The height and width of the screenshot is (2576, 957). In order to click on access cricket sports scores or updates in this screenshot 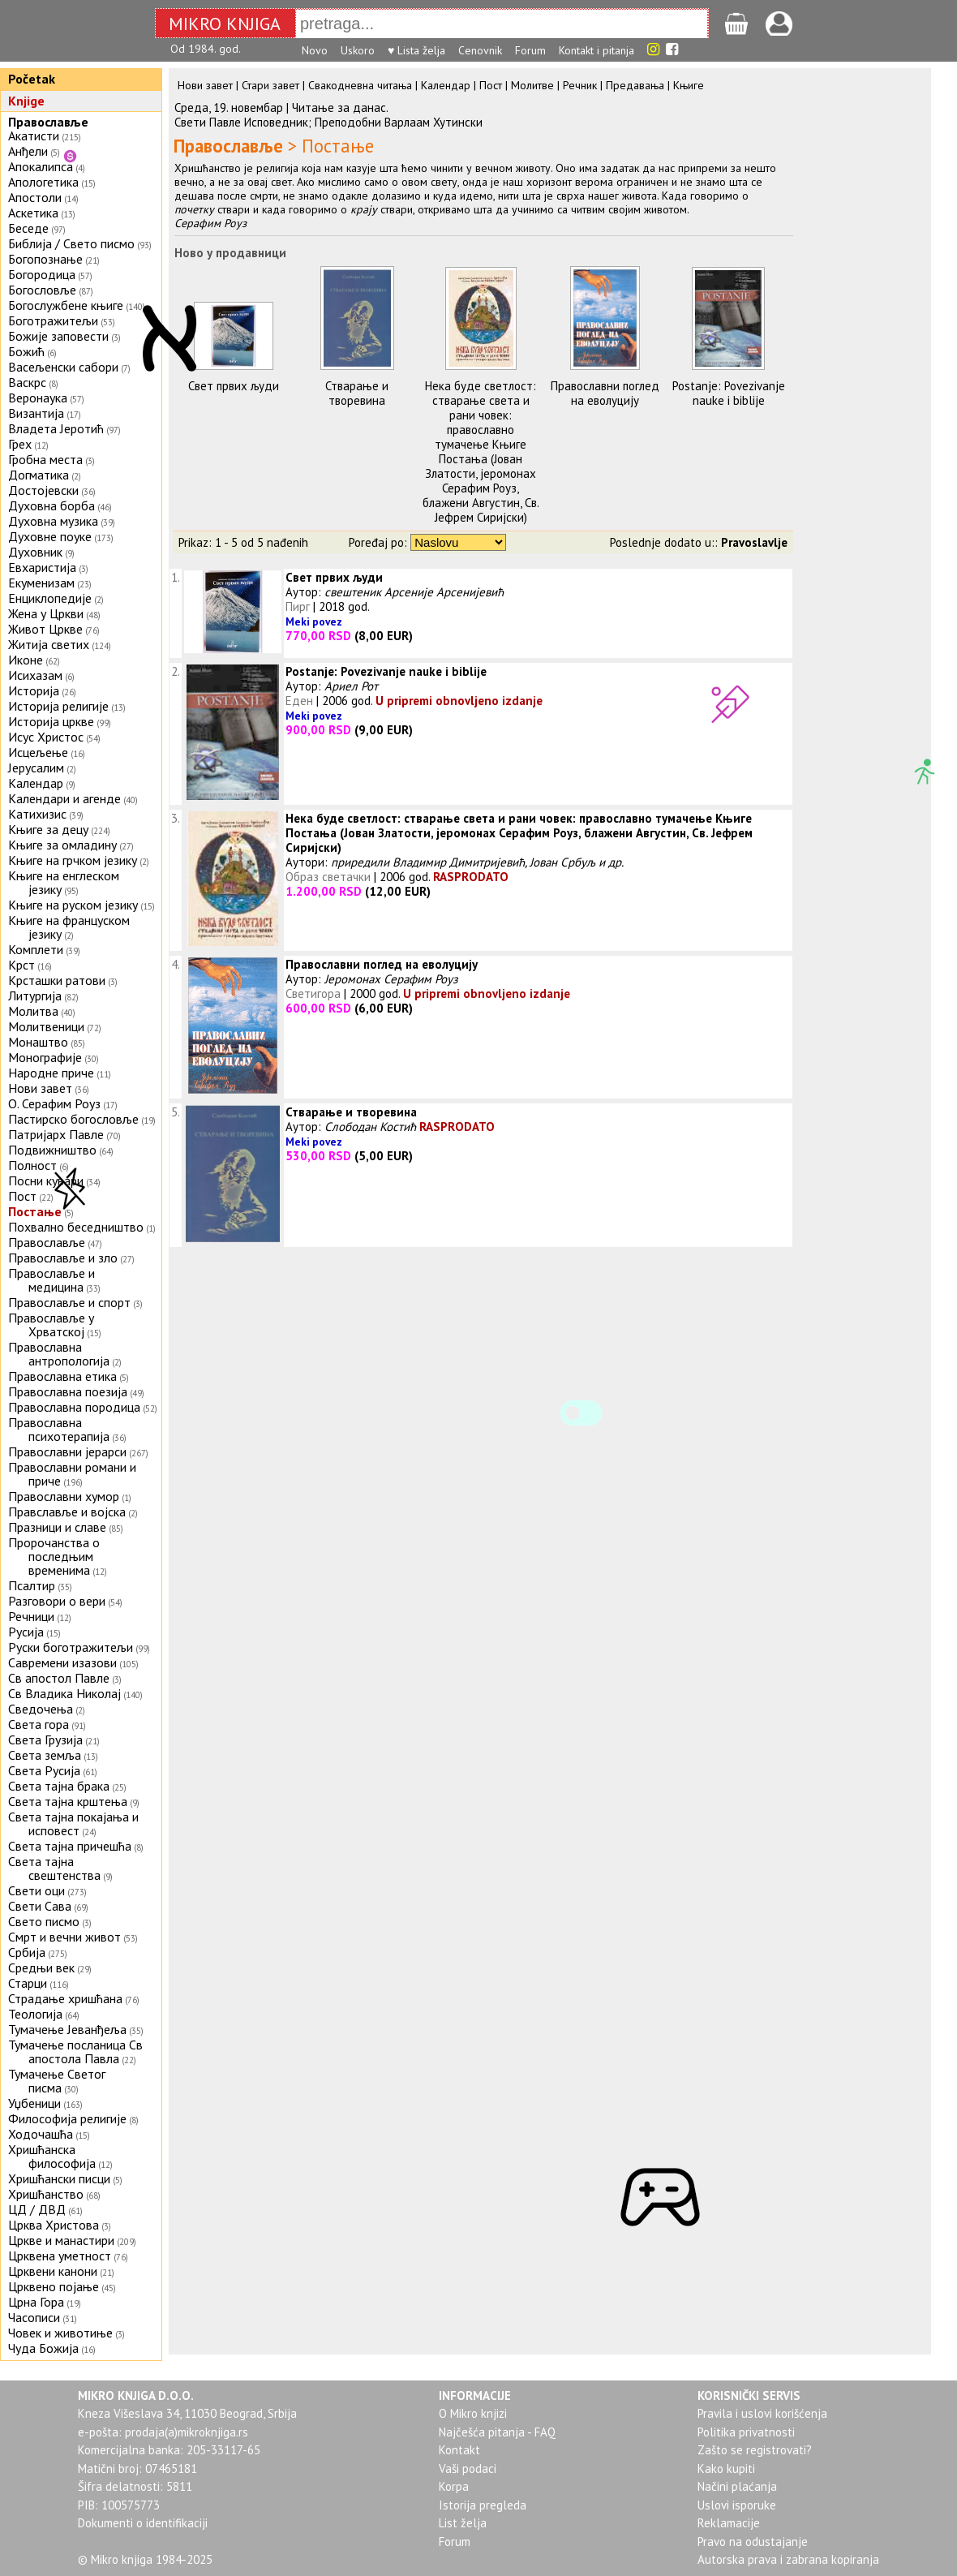, I will do `click(728, 703)`.